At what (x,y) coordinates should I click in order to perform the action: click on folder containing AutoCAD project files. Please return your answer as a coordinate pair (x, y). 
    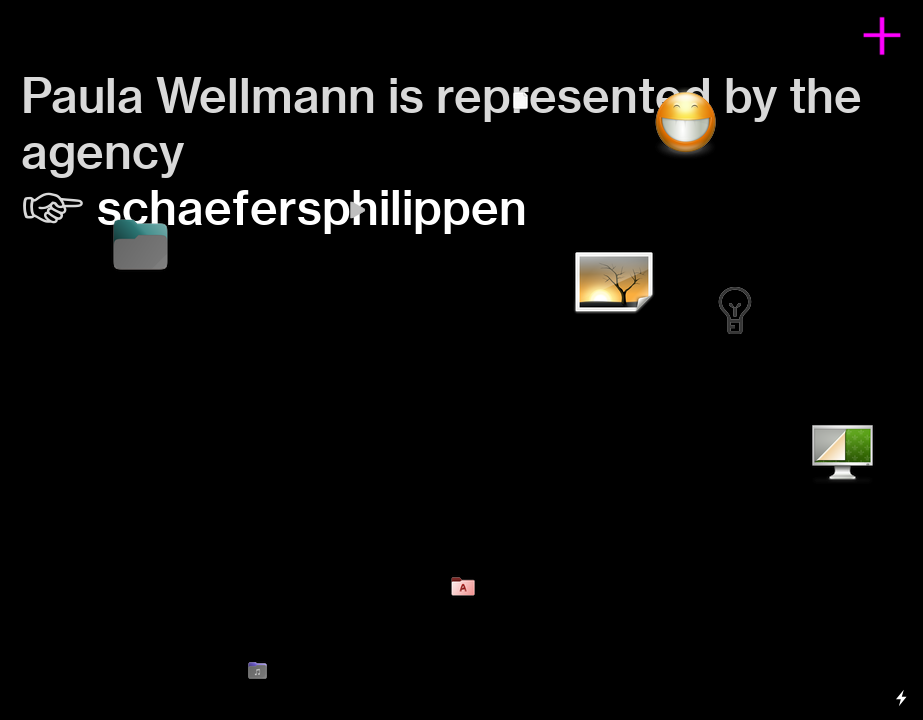
    Looking at the image, I should click on (463, 587).